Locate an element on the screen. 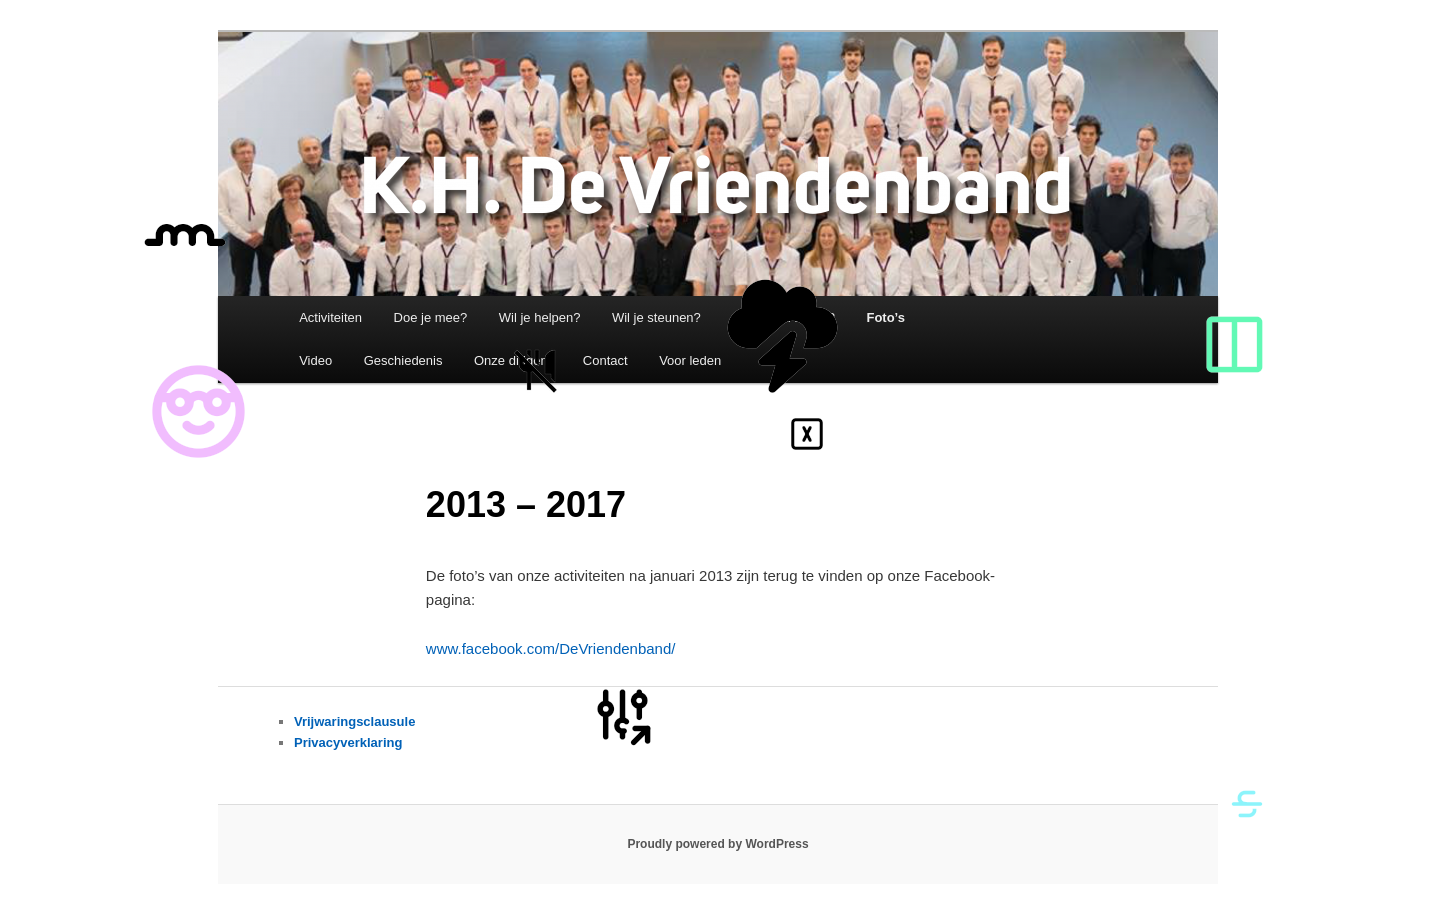 This screenshot has height=914, width=1436. close or dismiss a dialog box is located at coordinates (807, 434).